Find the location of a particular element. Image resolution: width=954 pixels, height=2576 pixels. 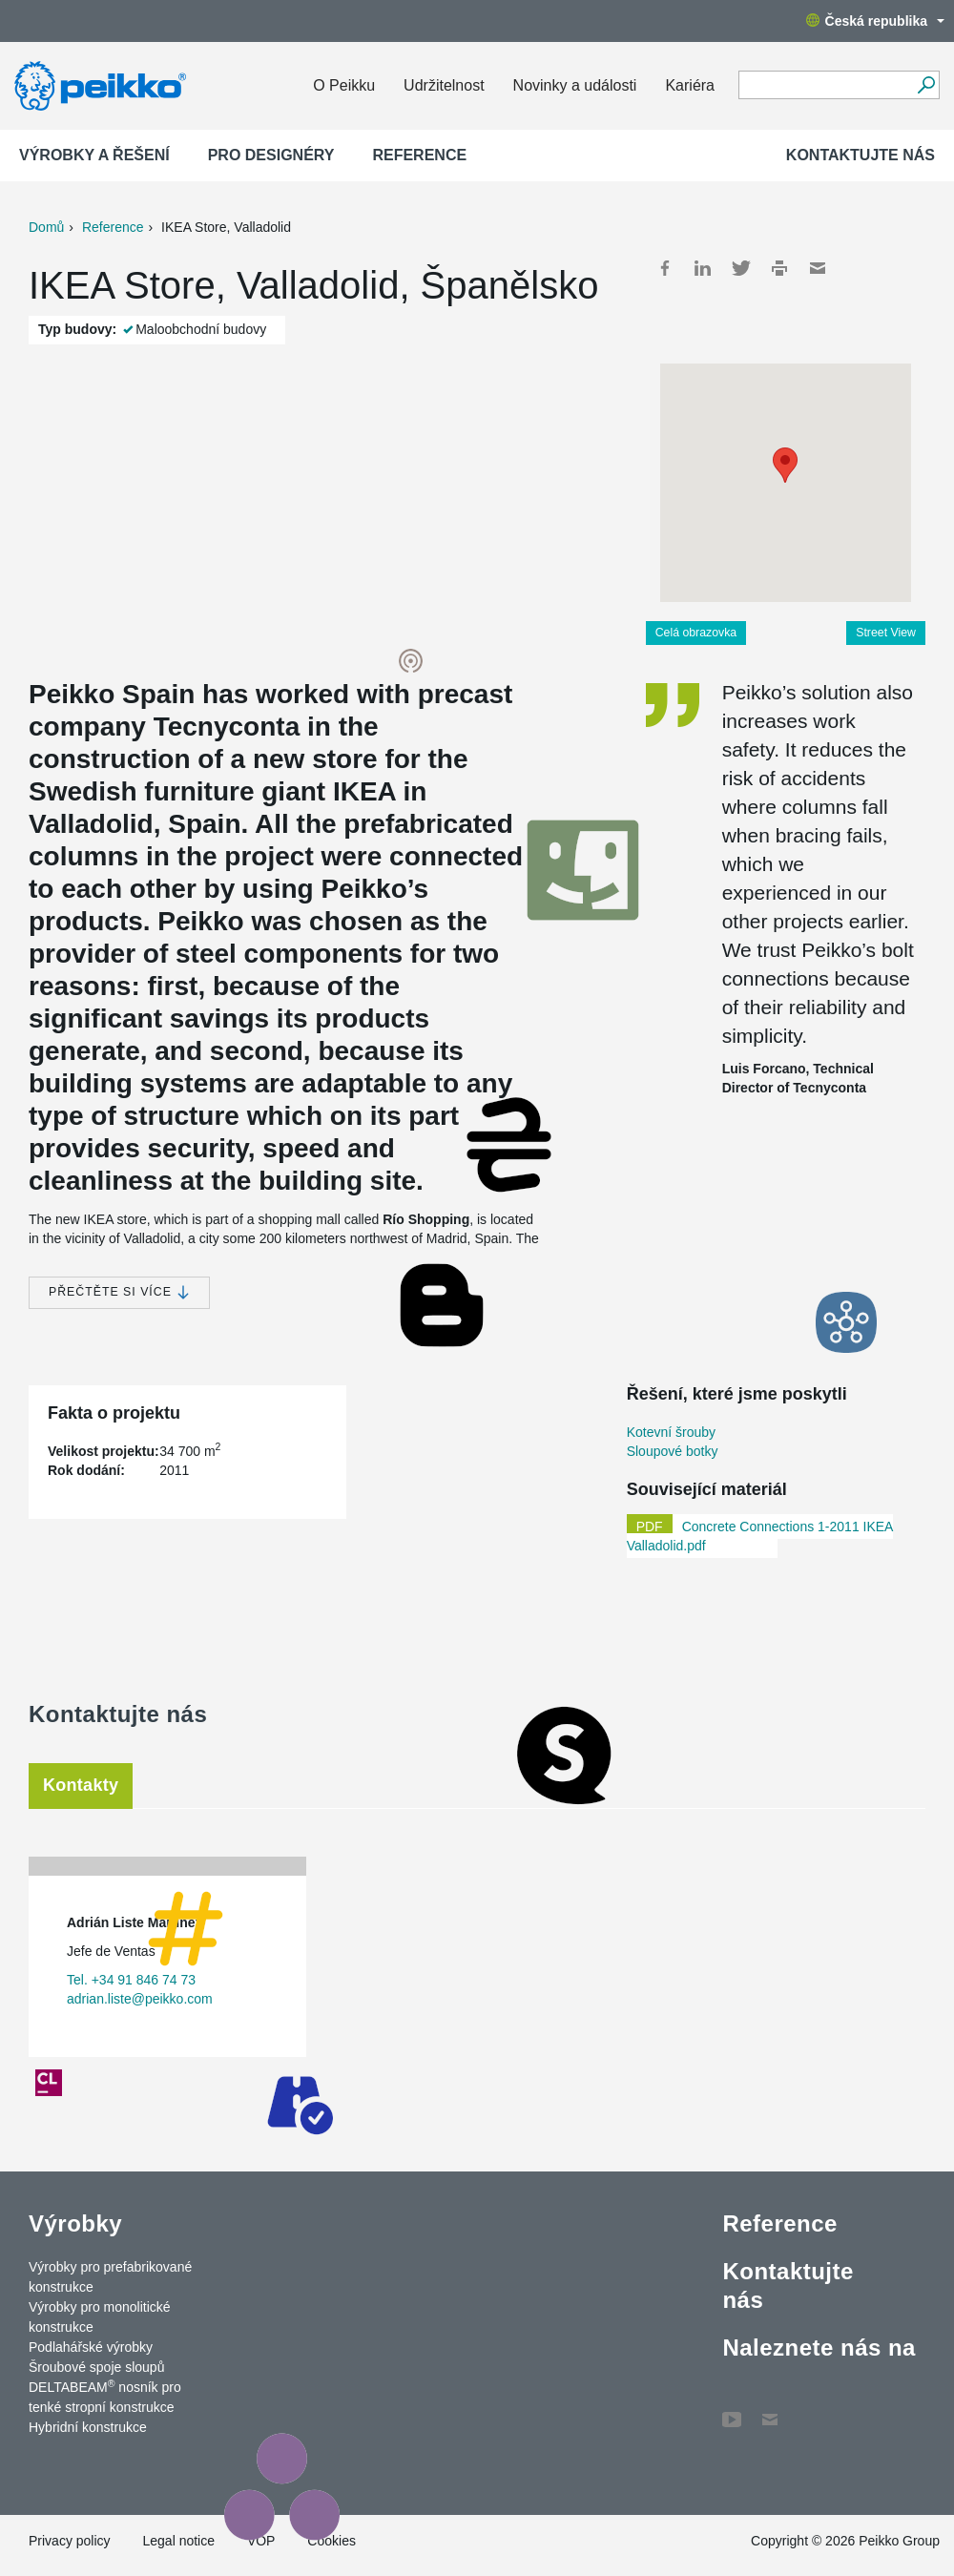

open finder to browse files and folders is located at coordinates (583, 870).